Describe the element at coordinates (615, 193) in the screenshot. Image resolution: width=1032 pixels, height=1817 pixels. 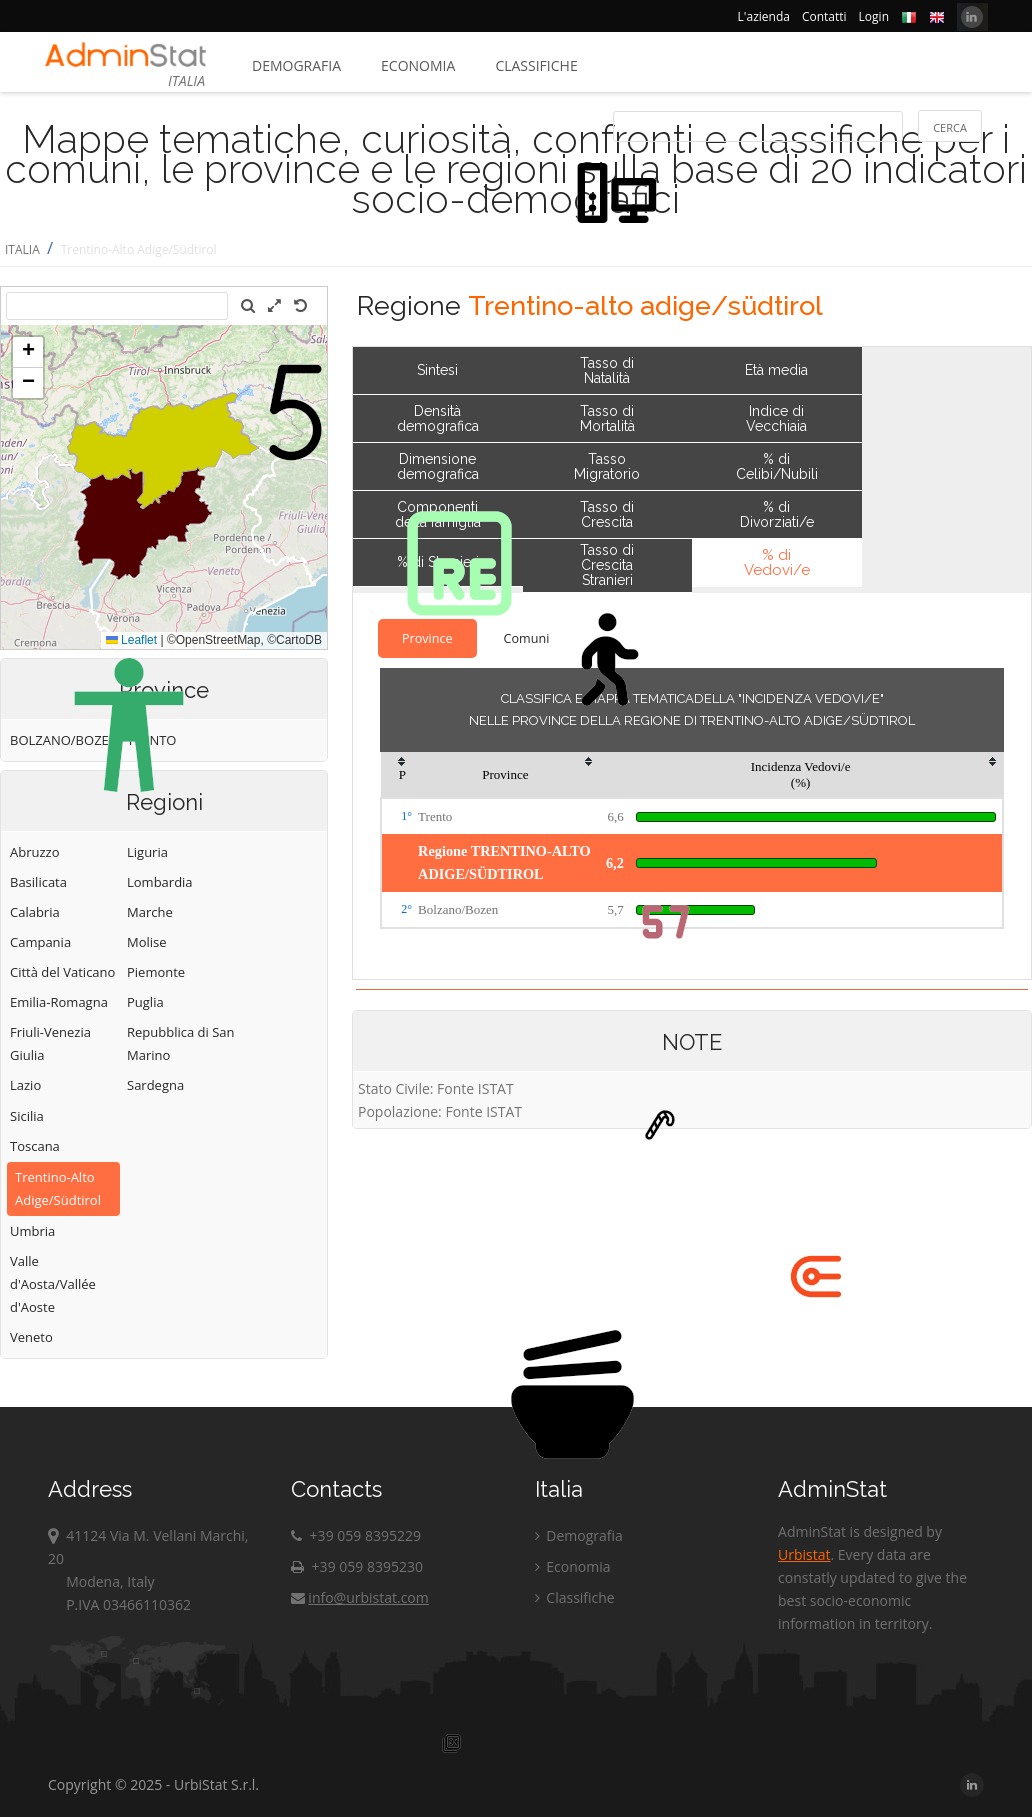
I see `desktop computer or PC device` at that location.